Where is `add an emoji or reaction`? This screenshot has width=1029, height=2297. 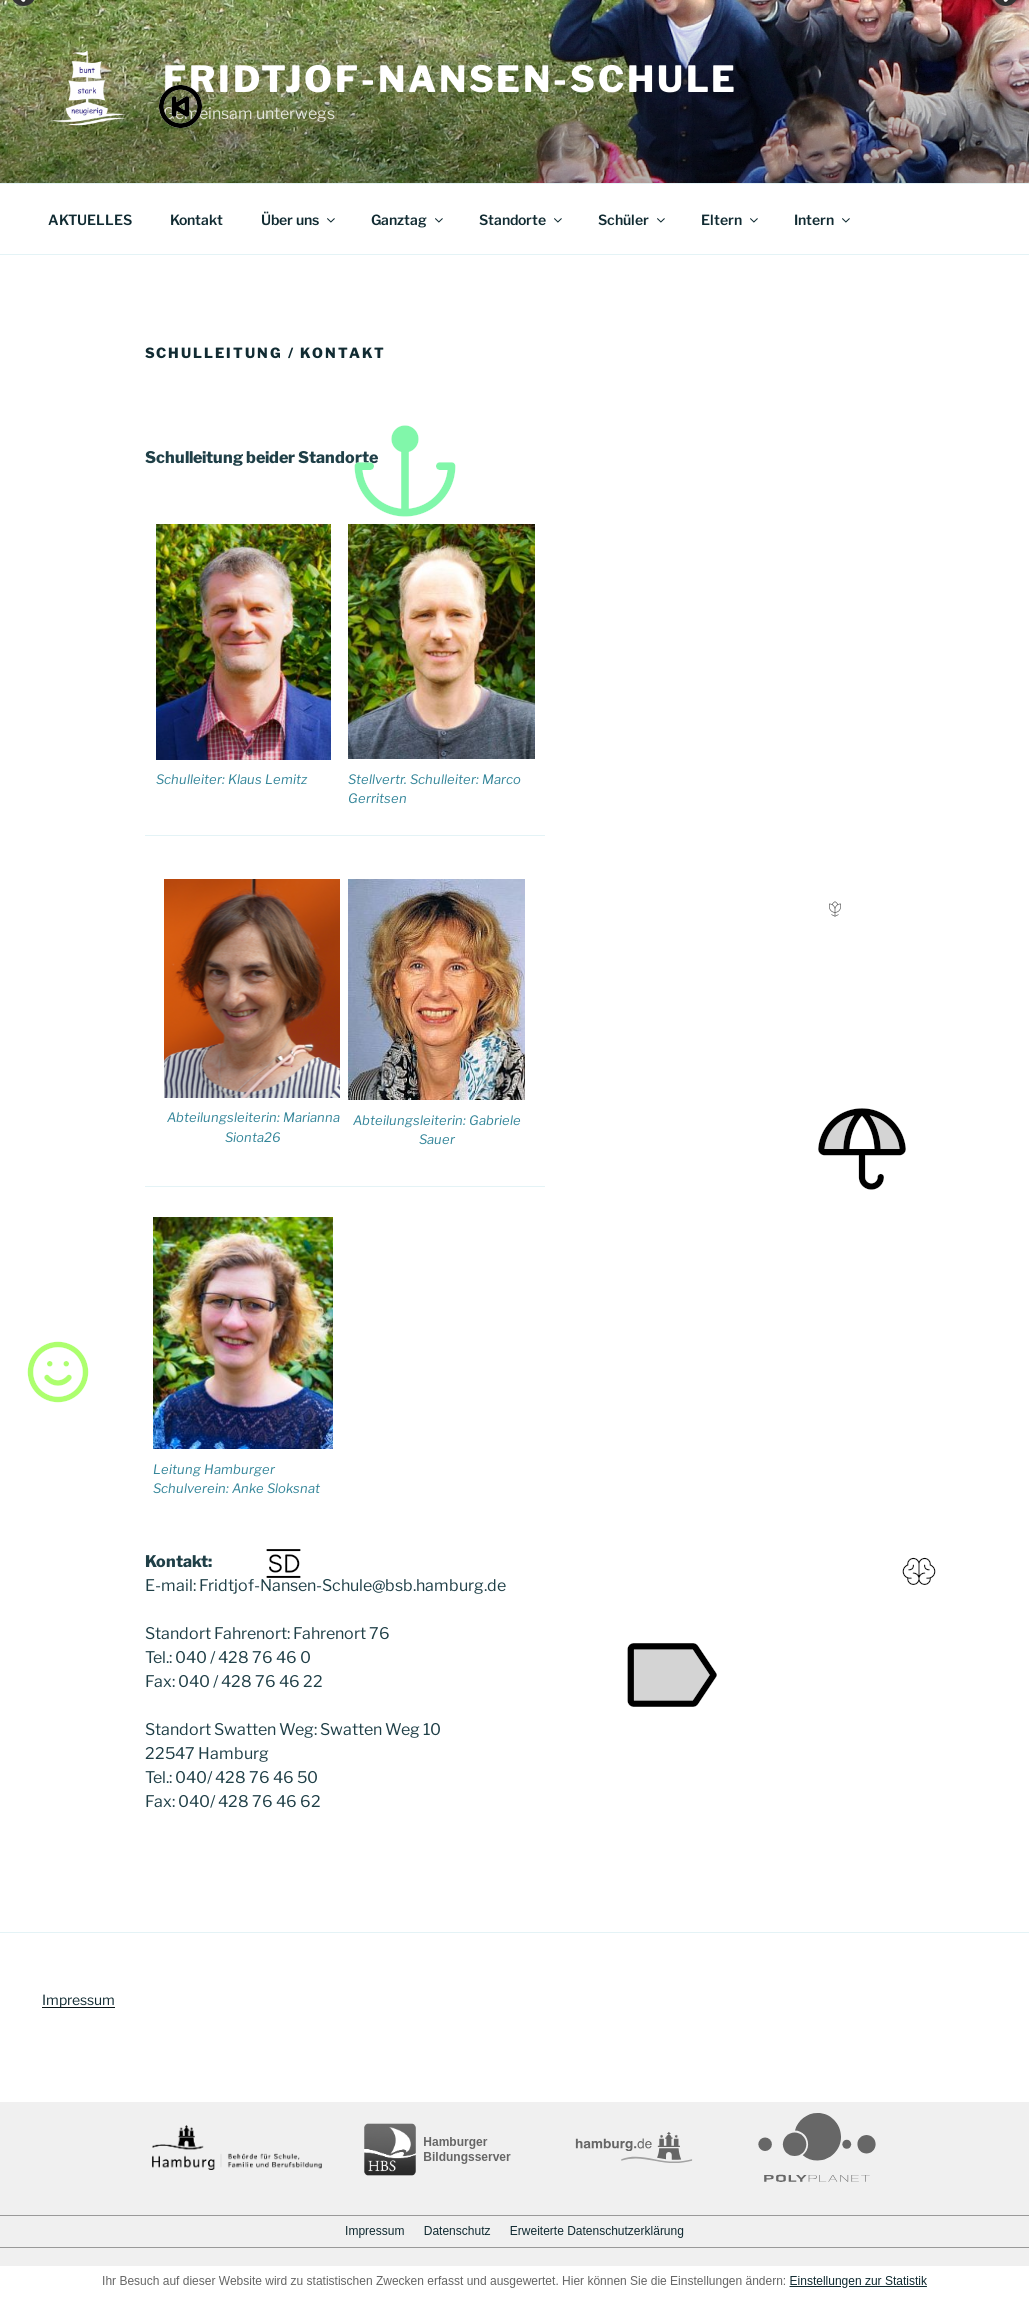 add an emoji or reaction is located at coordinates (58, 1372).